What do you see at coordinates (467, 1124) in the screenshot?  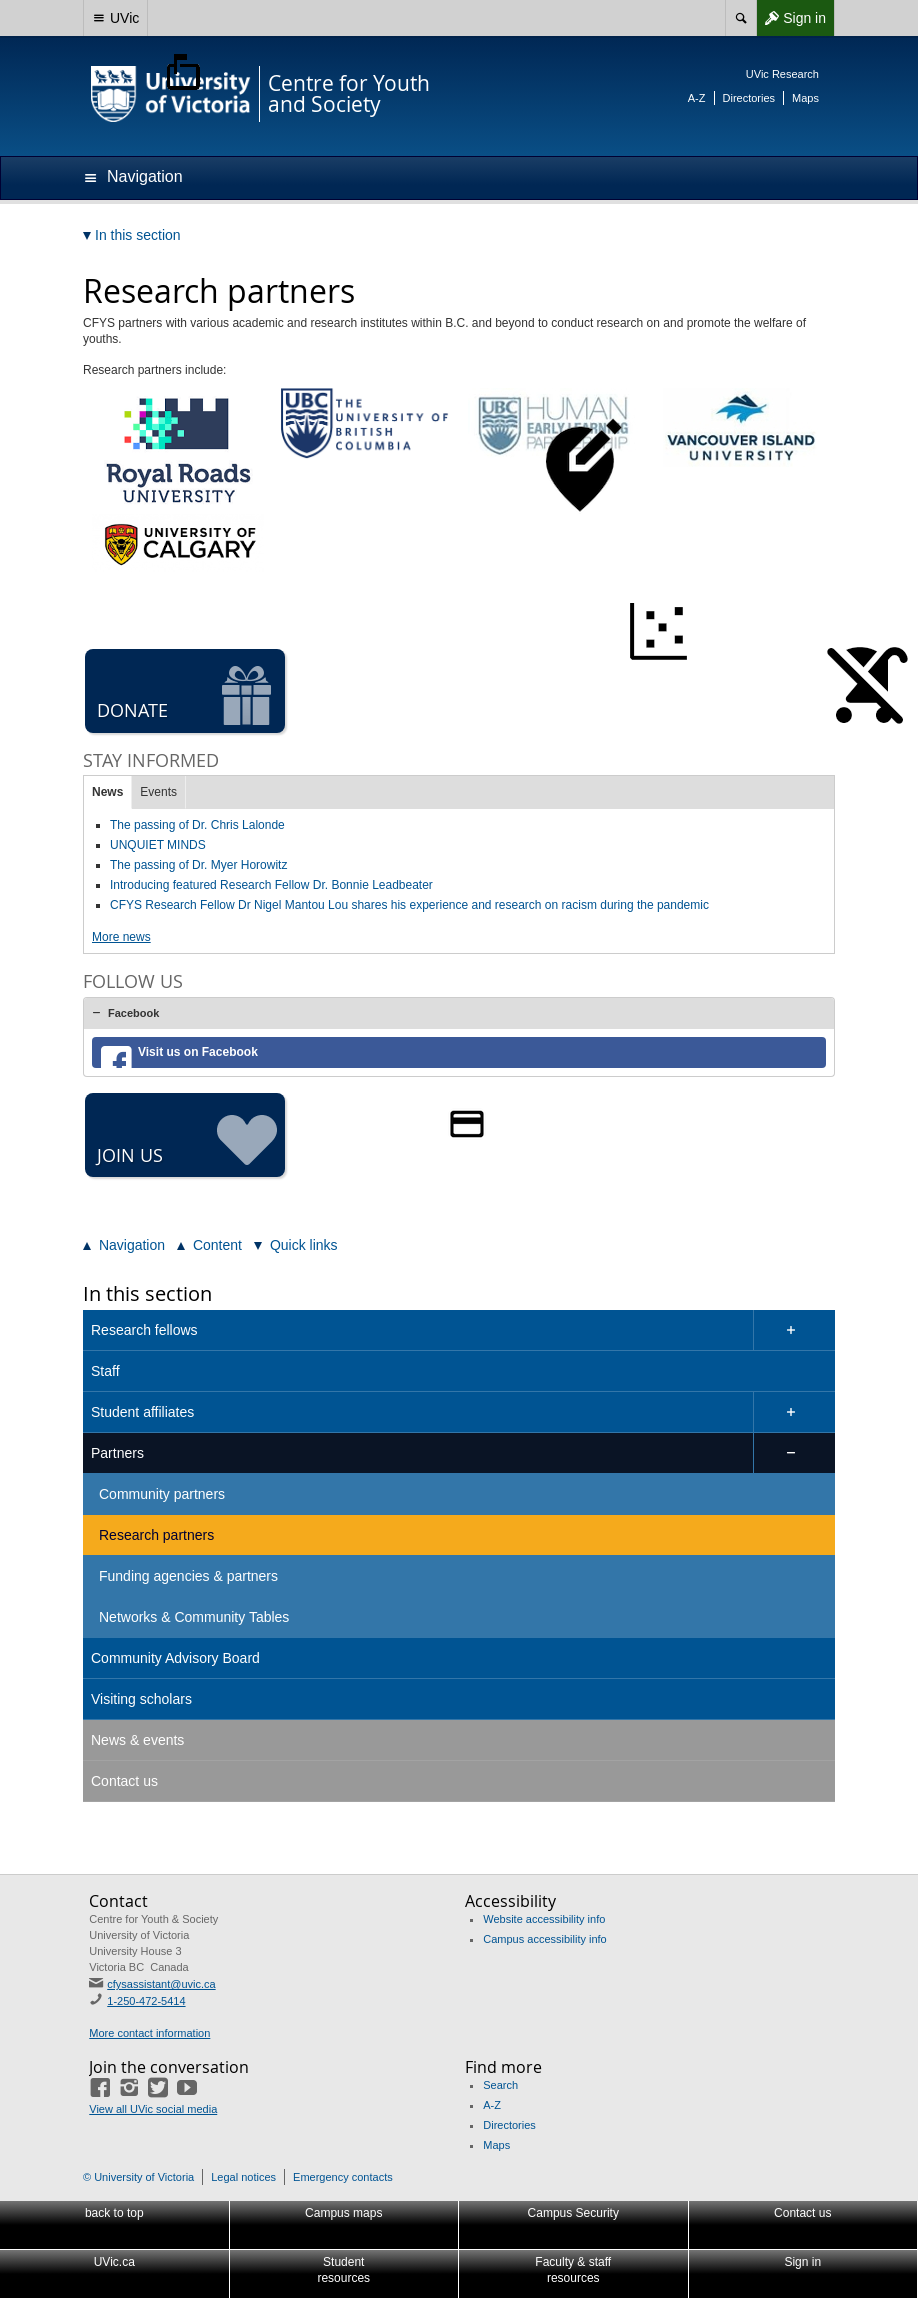 I see `access payment methods` at bounding box center [467, 1124].